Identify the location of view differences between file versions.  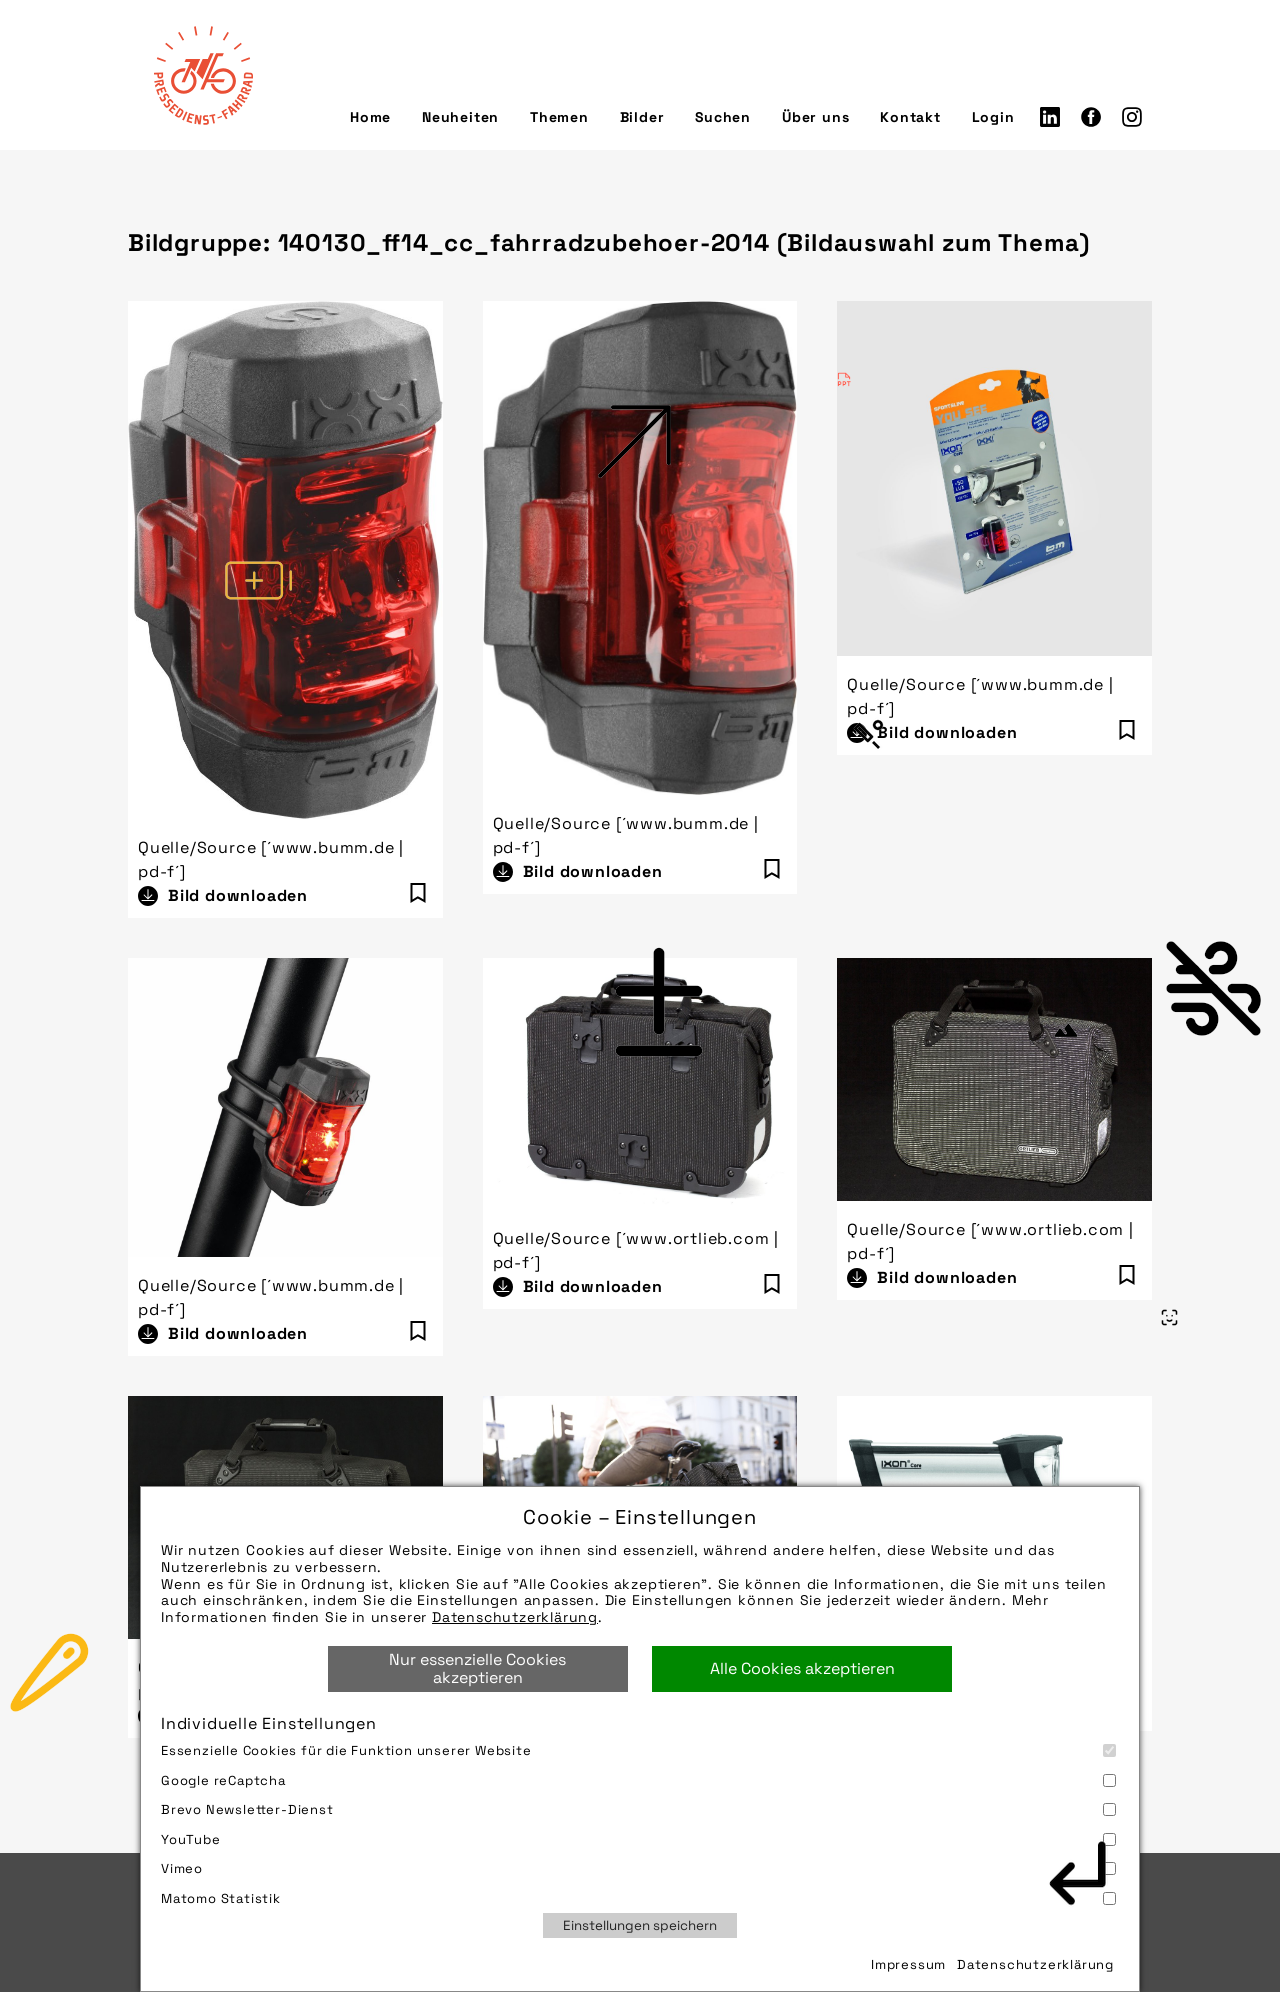
(659, 1002).